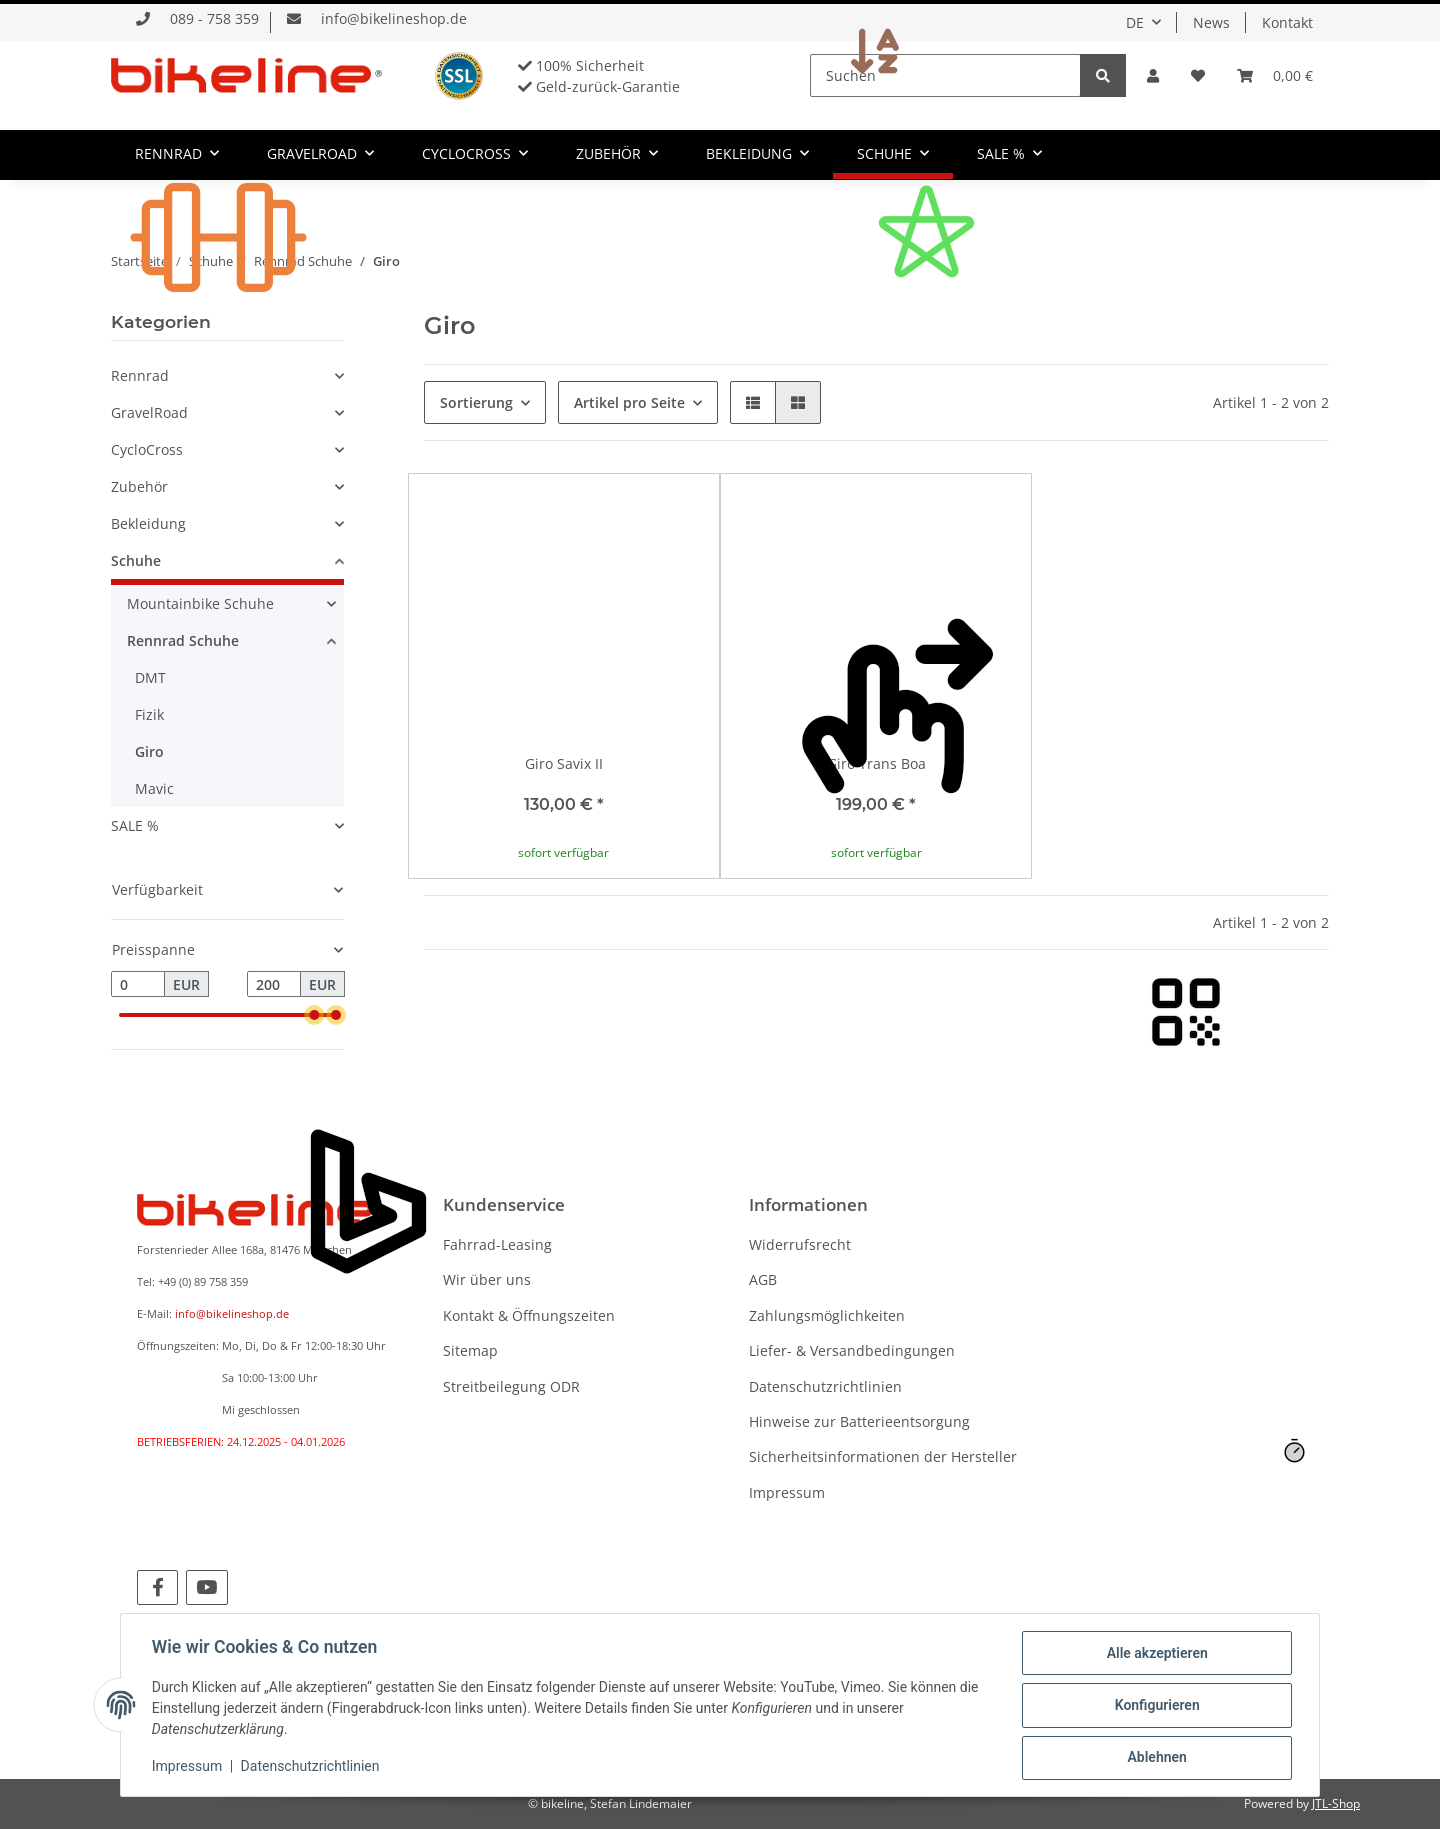 The width and height of the screenshot is (1440, 1829). Describe the element at coordinates (926, 236) in the screenshot. I see `select or apply a pentagram symbol` at that location.